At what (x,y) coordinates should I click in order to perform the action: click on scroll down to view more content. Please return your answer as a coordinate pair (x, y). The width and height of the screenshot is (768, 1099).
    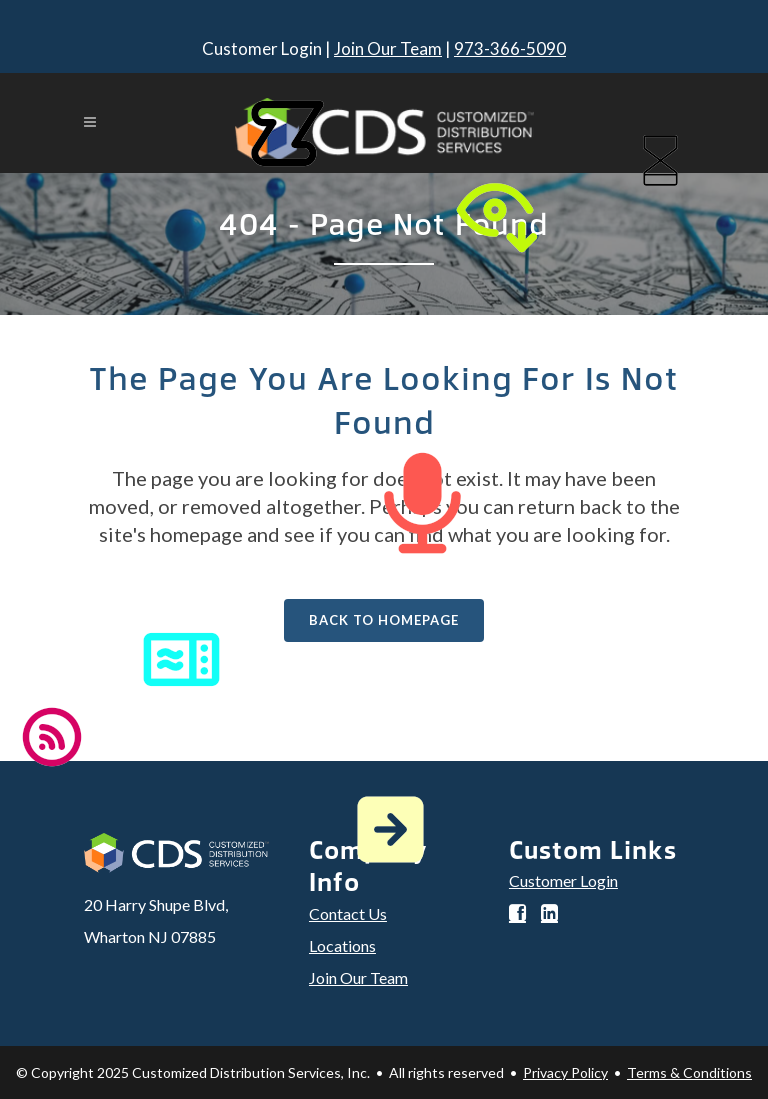
    Looking at the image, I should click on (495, 210).